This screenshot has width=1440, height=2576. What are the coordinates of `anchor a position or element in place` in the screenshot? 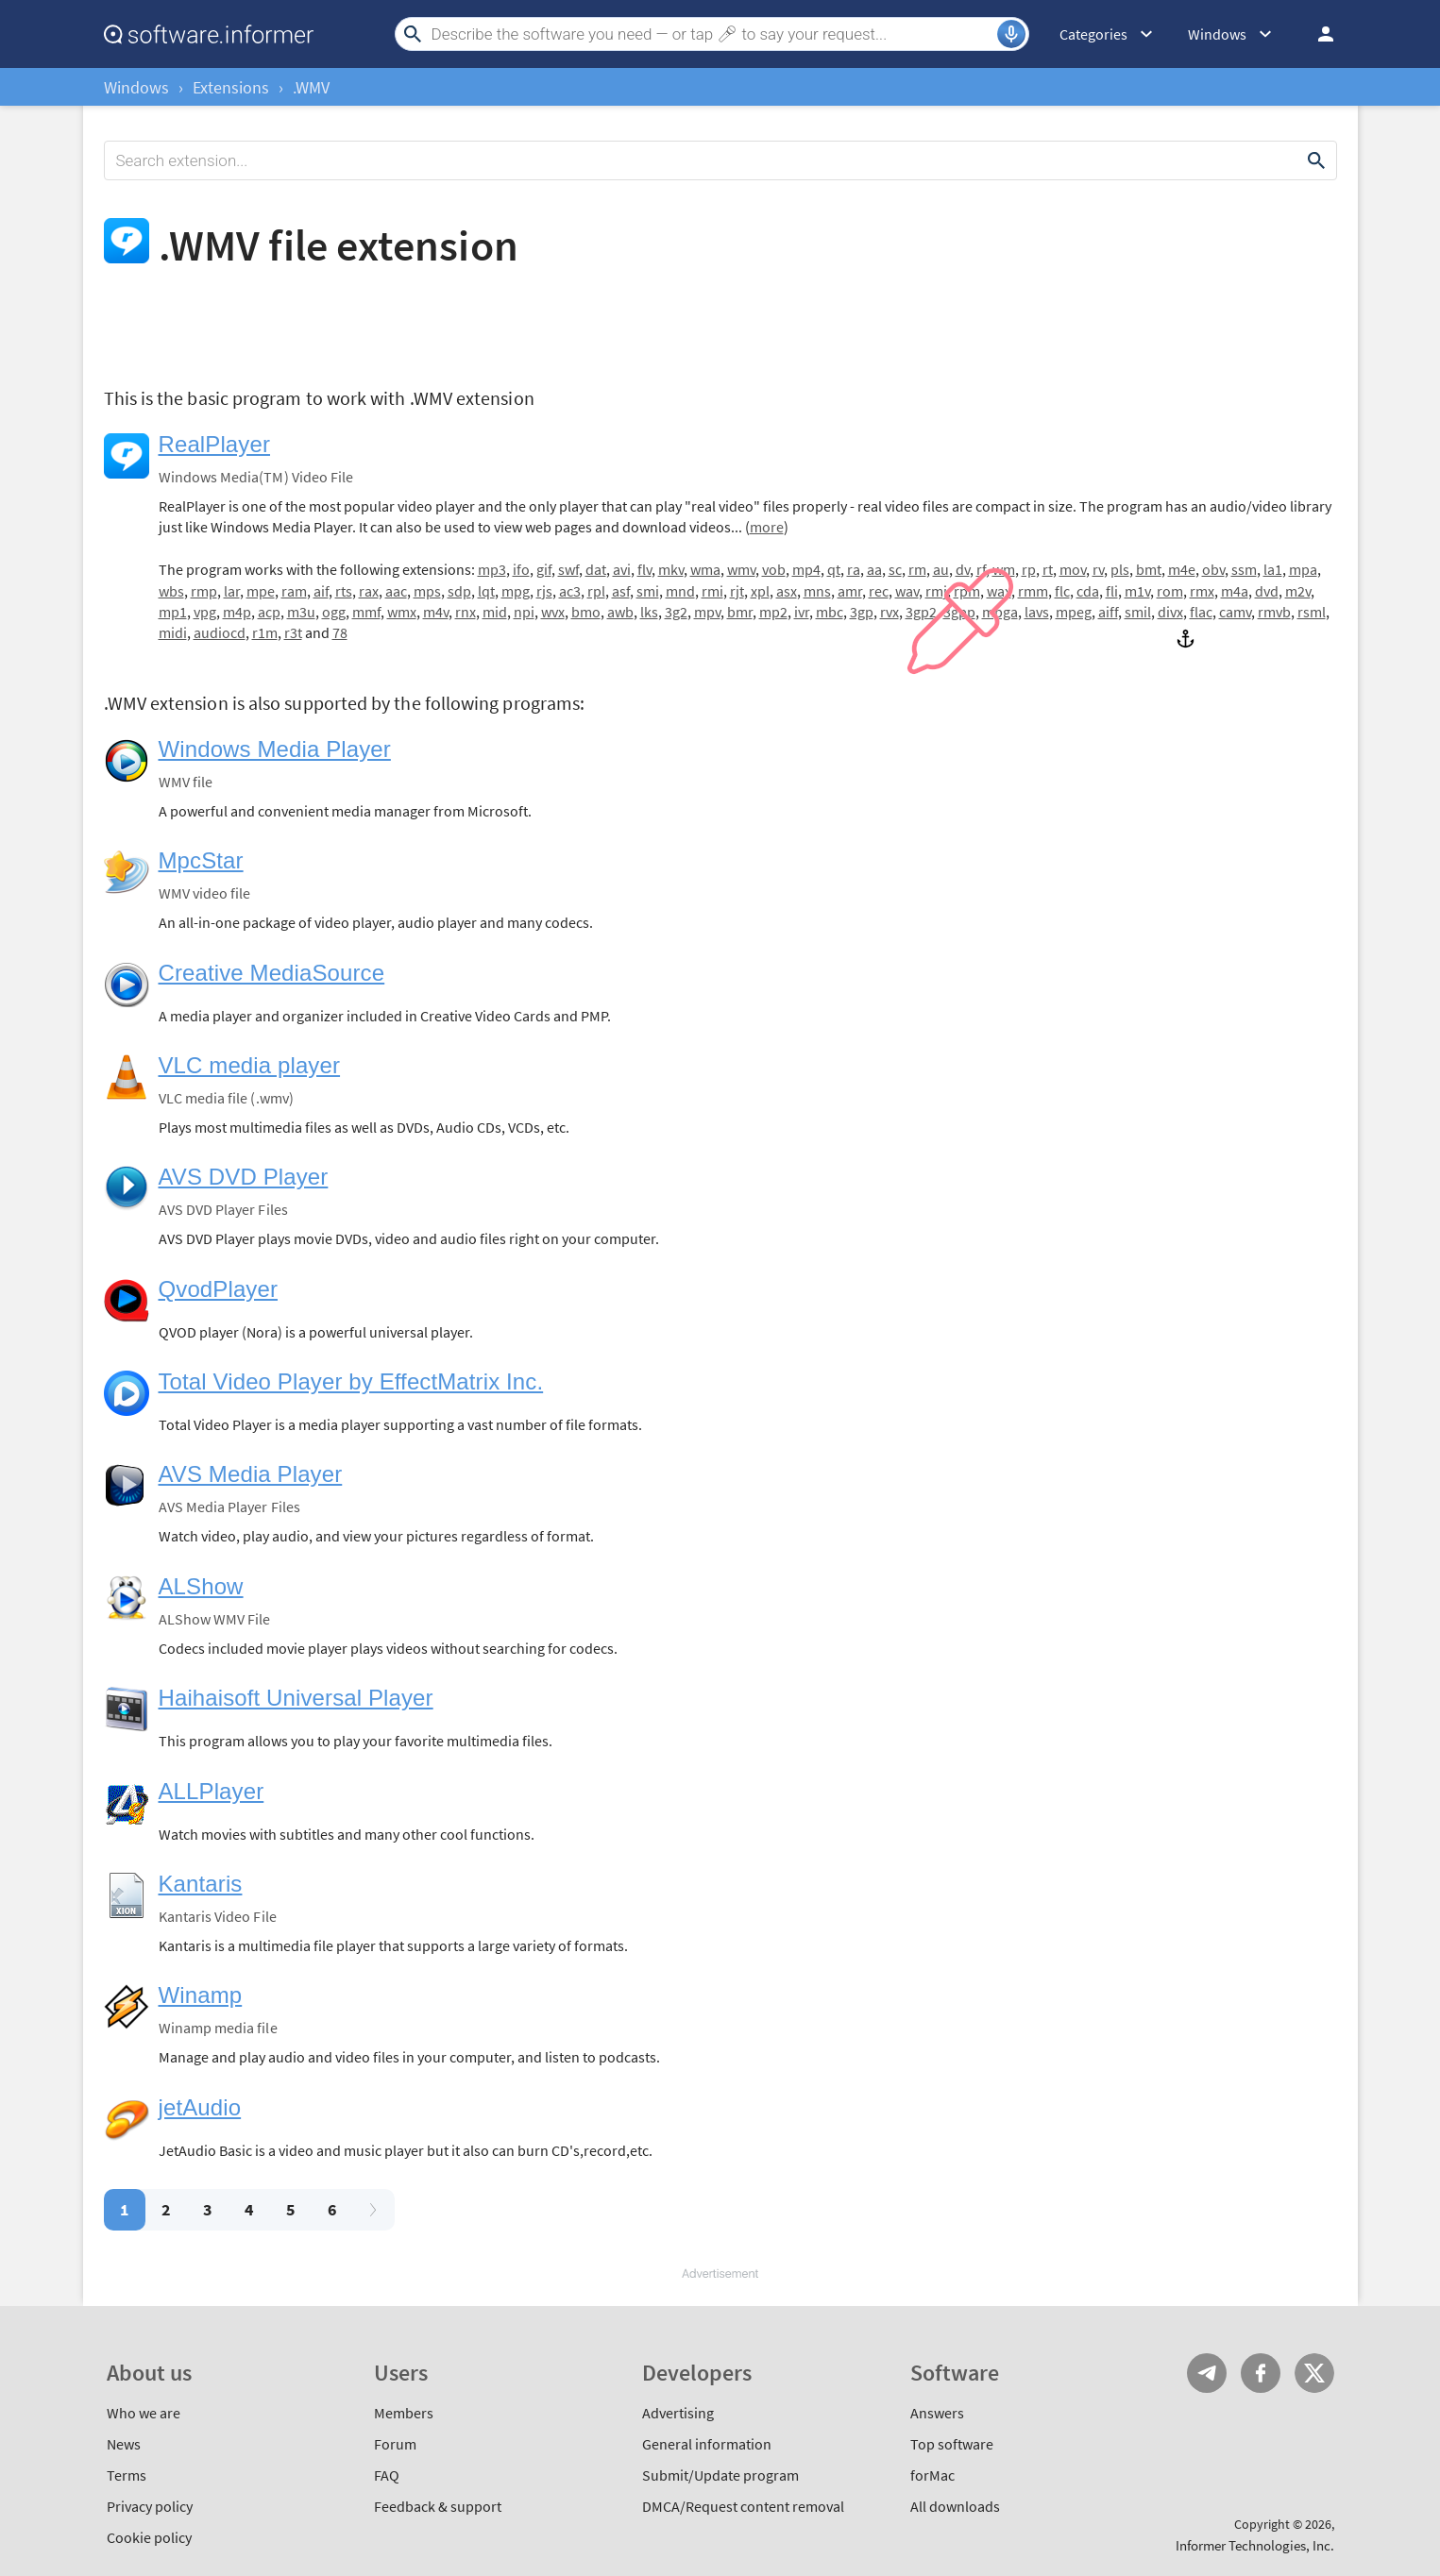 It's located at (1185, 638).